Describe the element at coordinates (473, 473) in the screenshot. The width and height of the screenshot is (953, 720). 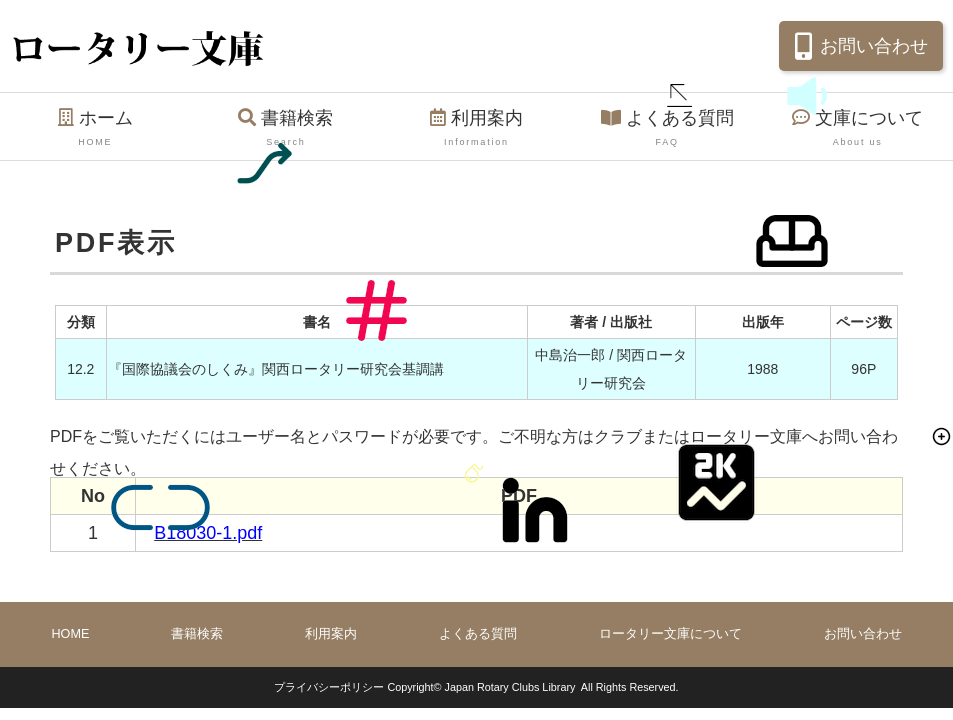
I see `indicates a destructive or dangerous action` at that location.